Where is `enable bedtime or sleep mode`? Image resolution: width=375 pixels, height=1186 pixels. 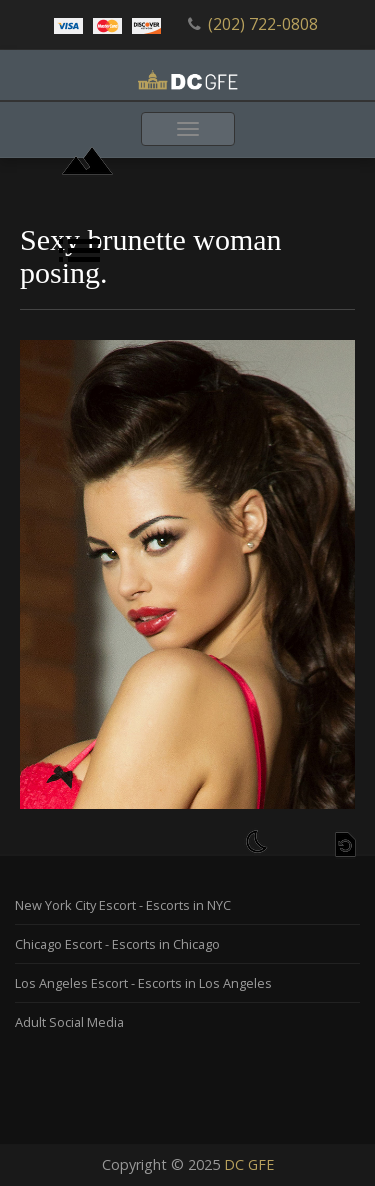
enable bedtime or sleep mode is located at coordinates (257, 841).